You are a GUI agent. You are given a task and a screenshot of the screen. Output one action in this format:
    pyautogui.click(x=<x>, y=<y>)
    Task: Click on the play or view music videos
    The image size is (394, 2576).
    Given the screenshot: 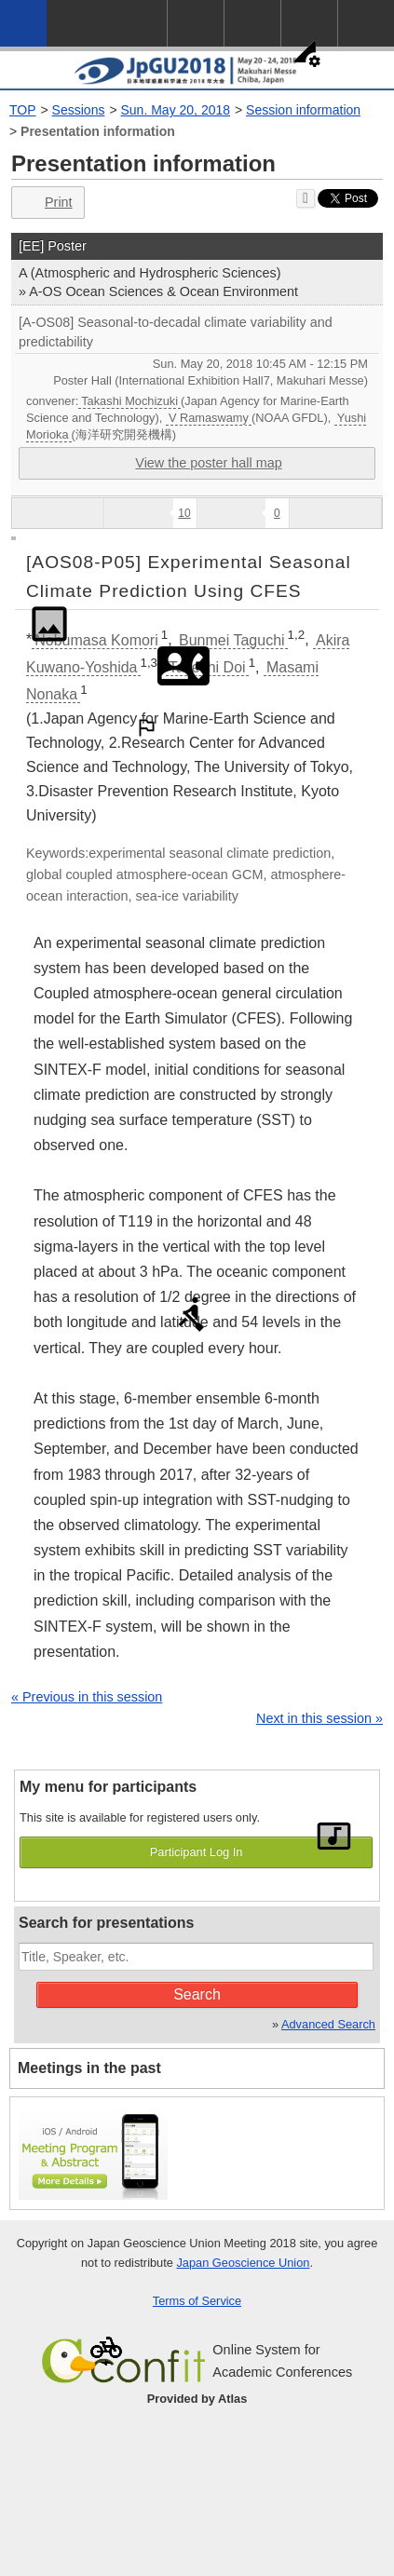 What is the action you would take?
    pyautogui.click(x=333, y=1836)
    